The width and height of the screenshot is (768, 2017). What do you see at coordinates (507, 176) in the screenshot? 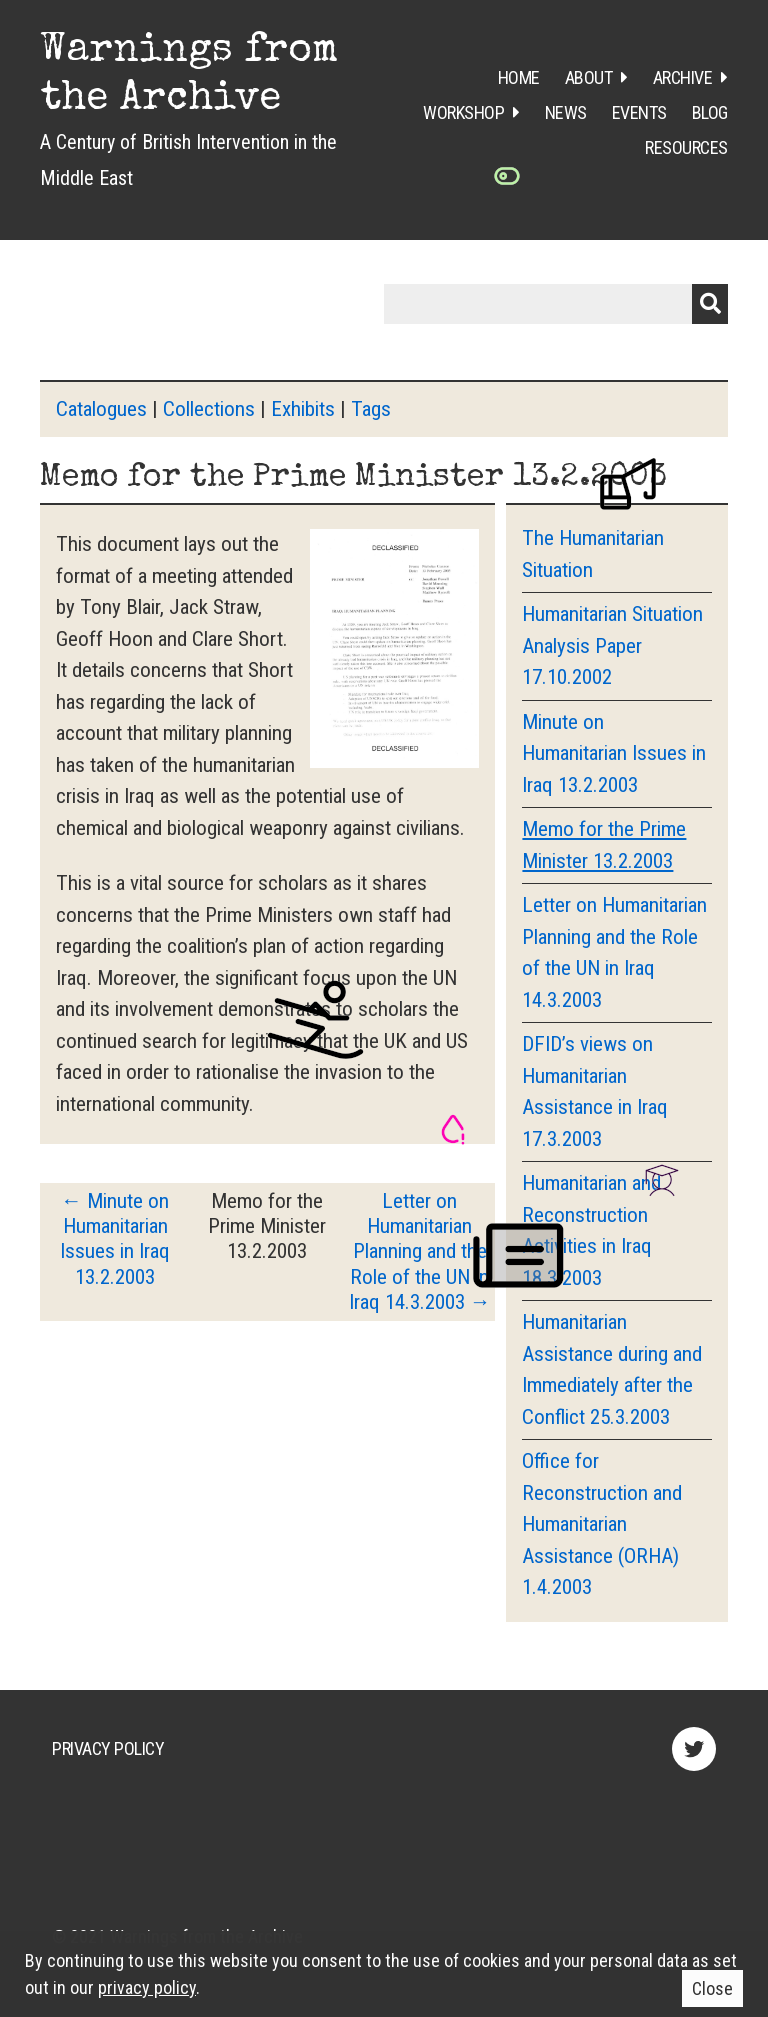
I see `toggle switch in off position` at bounding box center [507, 176].